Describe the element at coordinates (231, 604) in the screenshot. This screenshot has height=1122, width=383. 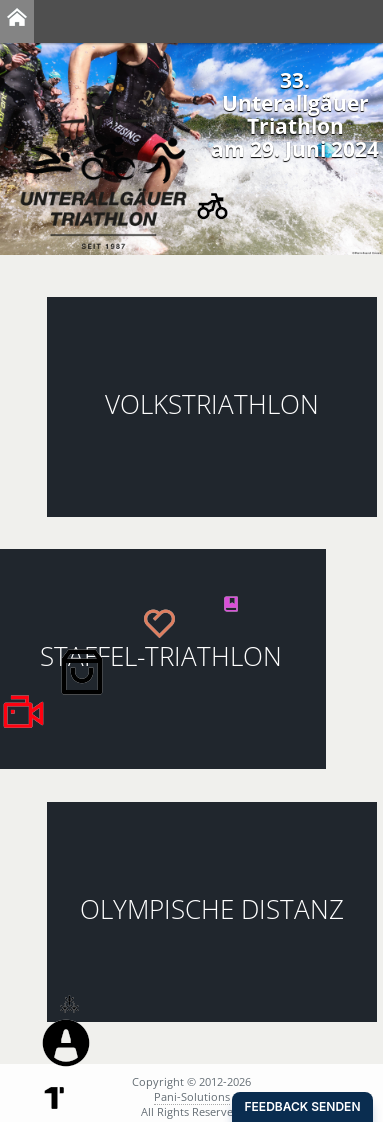
I see `access your bookmarked items` at that location.